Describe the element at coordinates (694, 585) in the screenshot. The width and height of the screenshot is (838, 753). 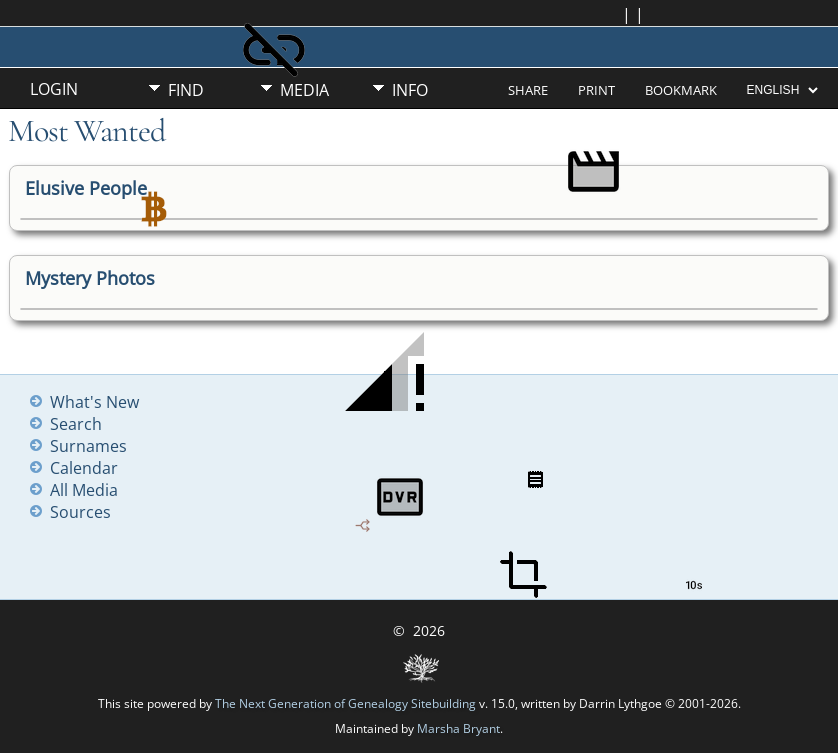
I see `set a 10-second timer` at that location.